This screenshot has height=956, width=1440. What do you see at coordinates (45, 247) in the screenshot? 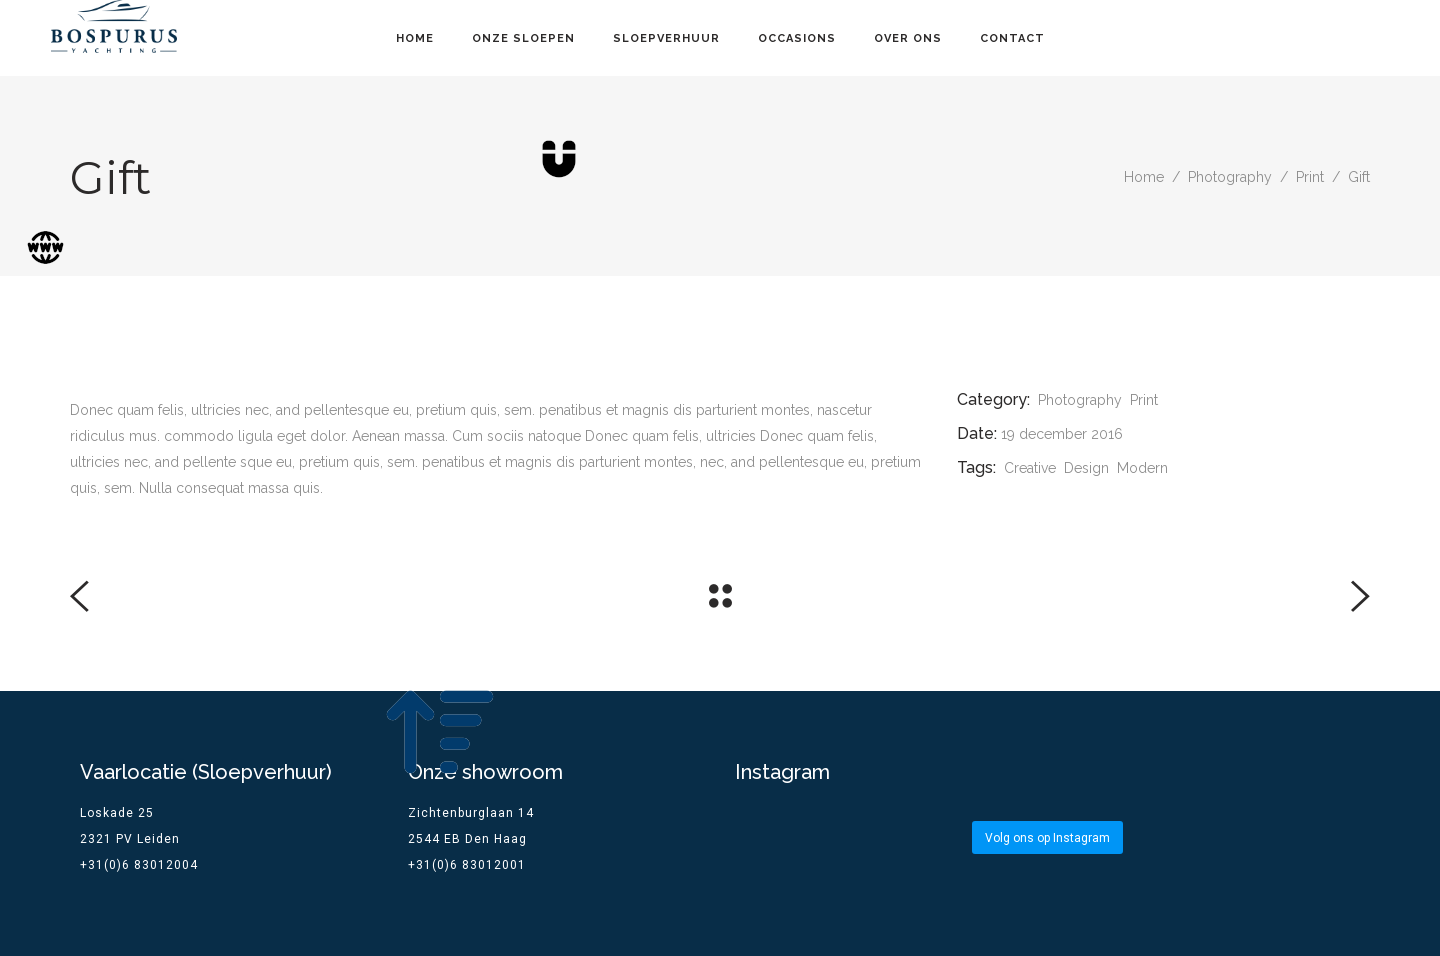
I see `open website or browse the web` at bounding box center [45, 247].